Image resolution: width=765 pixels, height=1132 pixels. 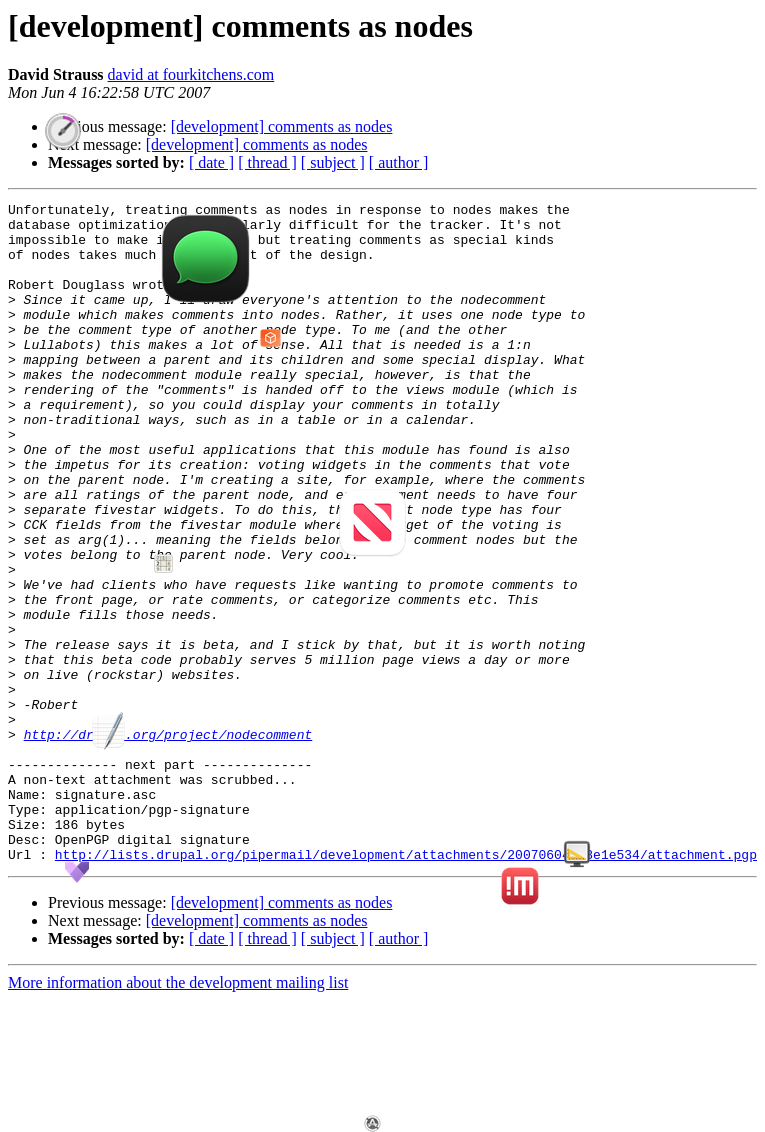 What do you see at coordinates (108, 731) in the screenshot?
I see `open TextEdit app for basic text editing` at bounding box center [108, 731].